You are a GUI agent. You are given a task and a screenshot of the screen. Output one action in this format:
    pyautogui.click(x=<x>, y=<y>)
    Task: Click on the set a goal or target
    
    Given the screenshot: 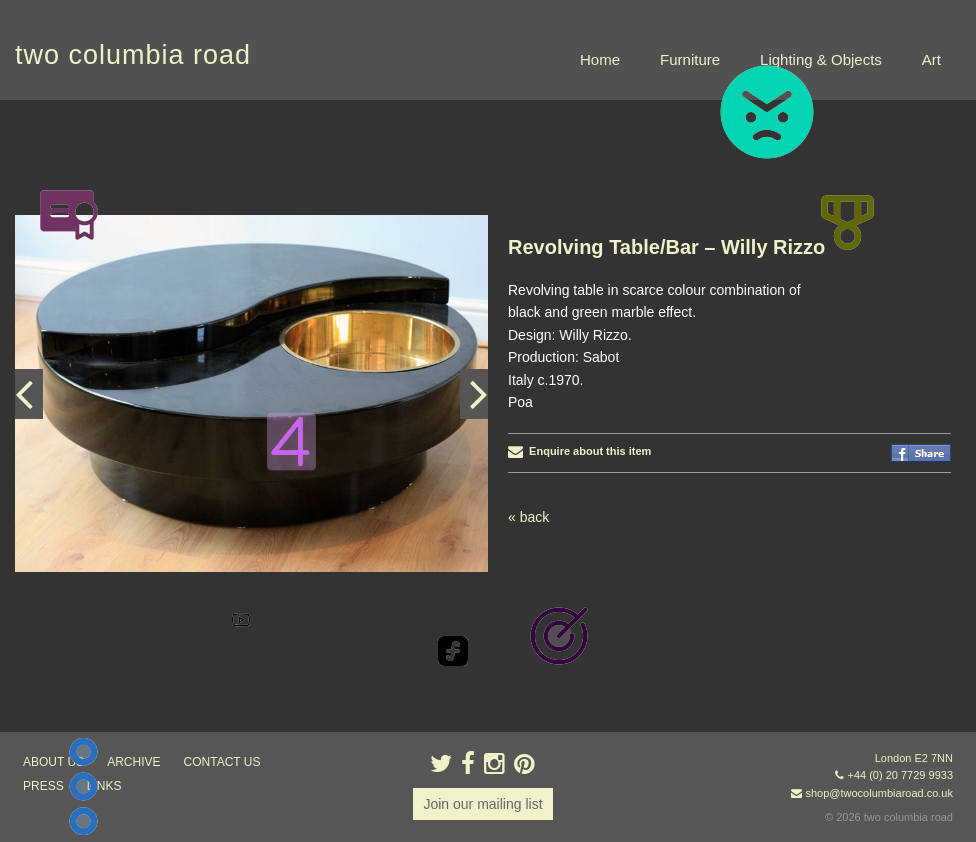 What is the action you would take?
    pyautogui.click(x=559, y=636)
    